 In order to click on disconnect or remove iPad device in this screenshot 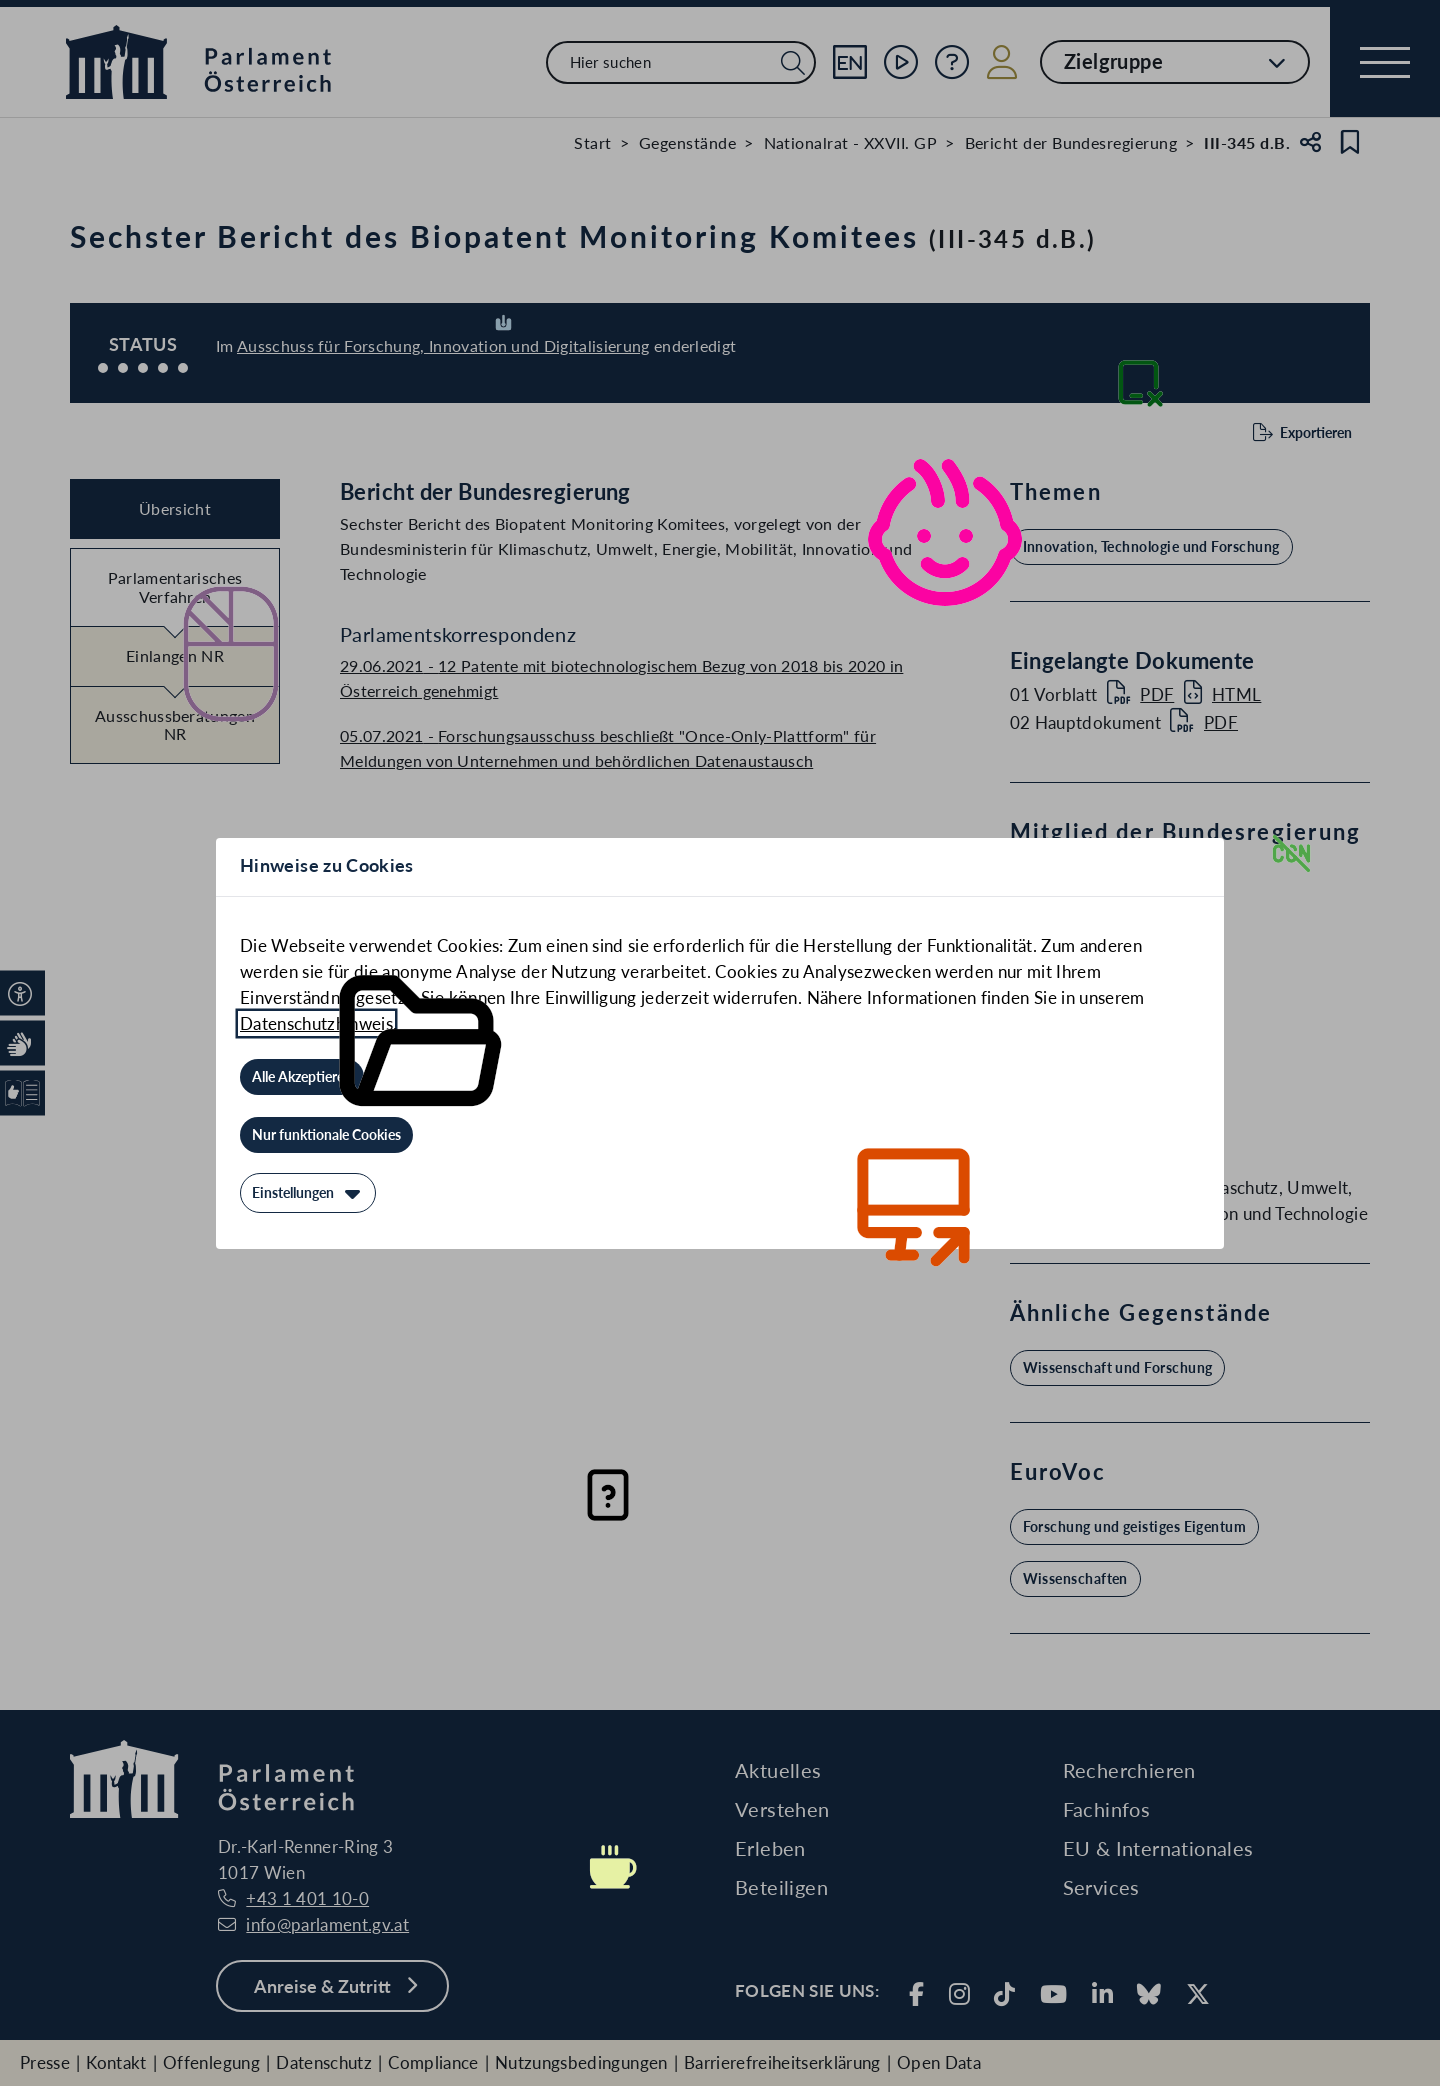, I will do `click(1138, 382)`.